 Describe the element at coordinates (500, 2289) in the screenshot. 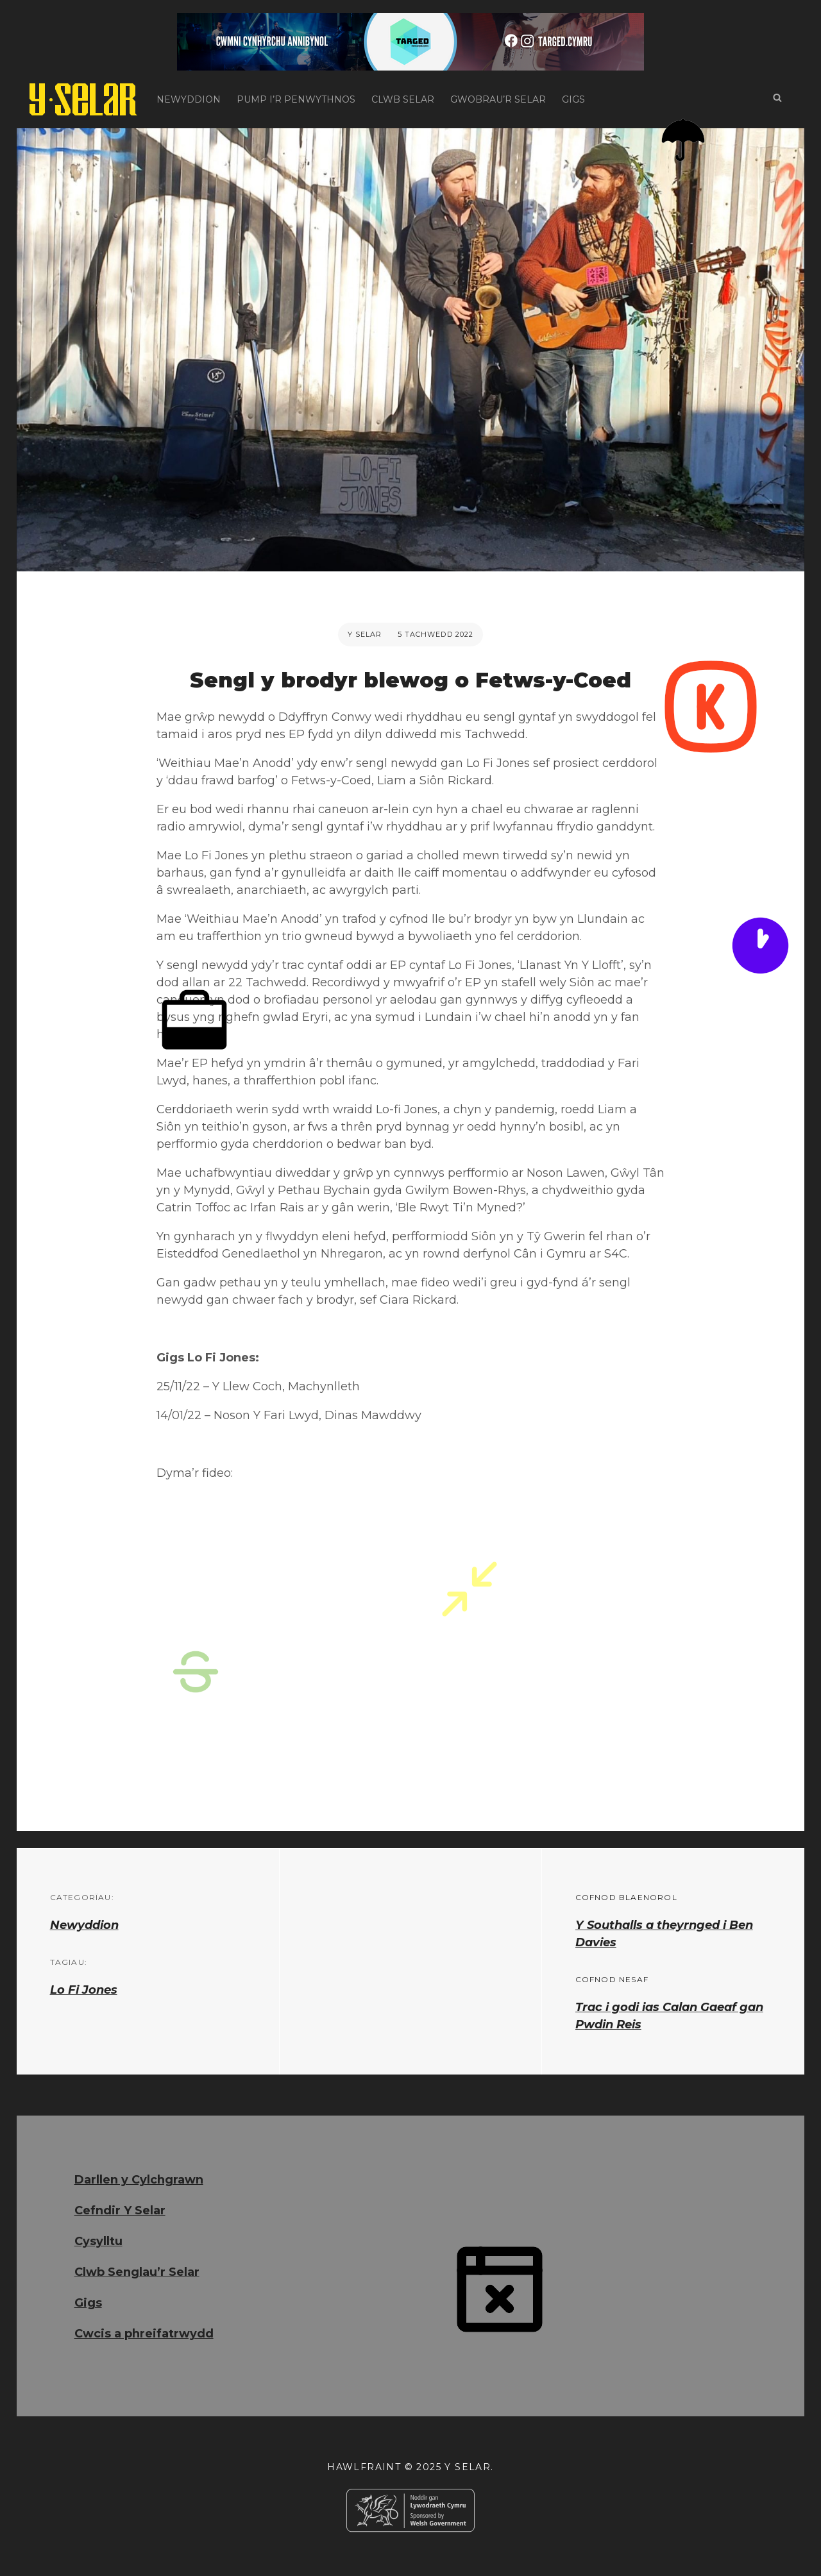

I see `close browser window or tab` at that location.